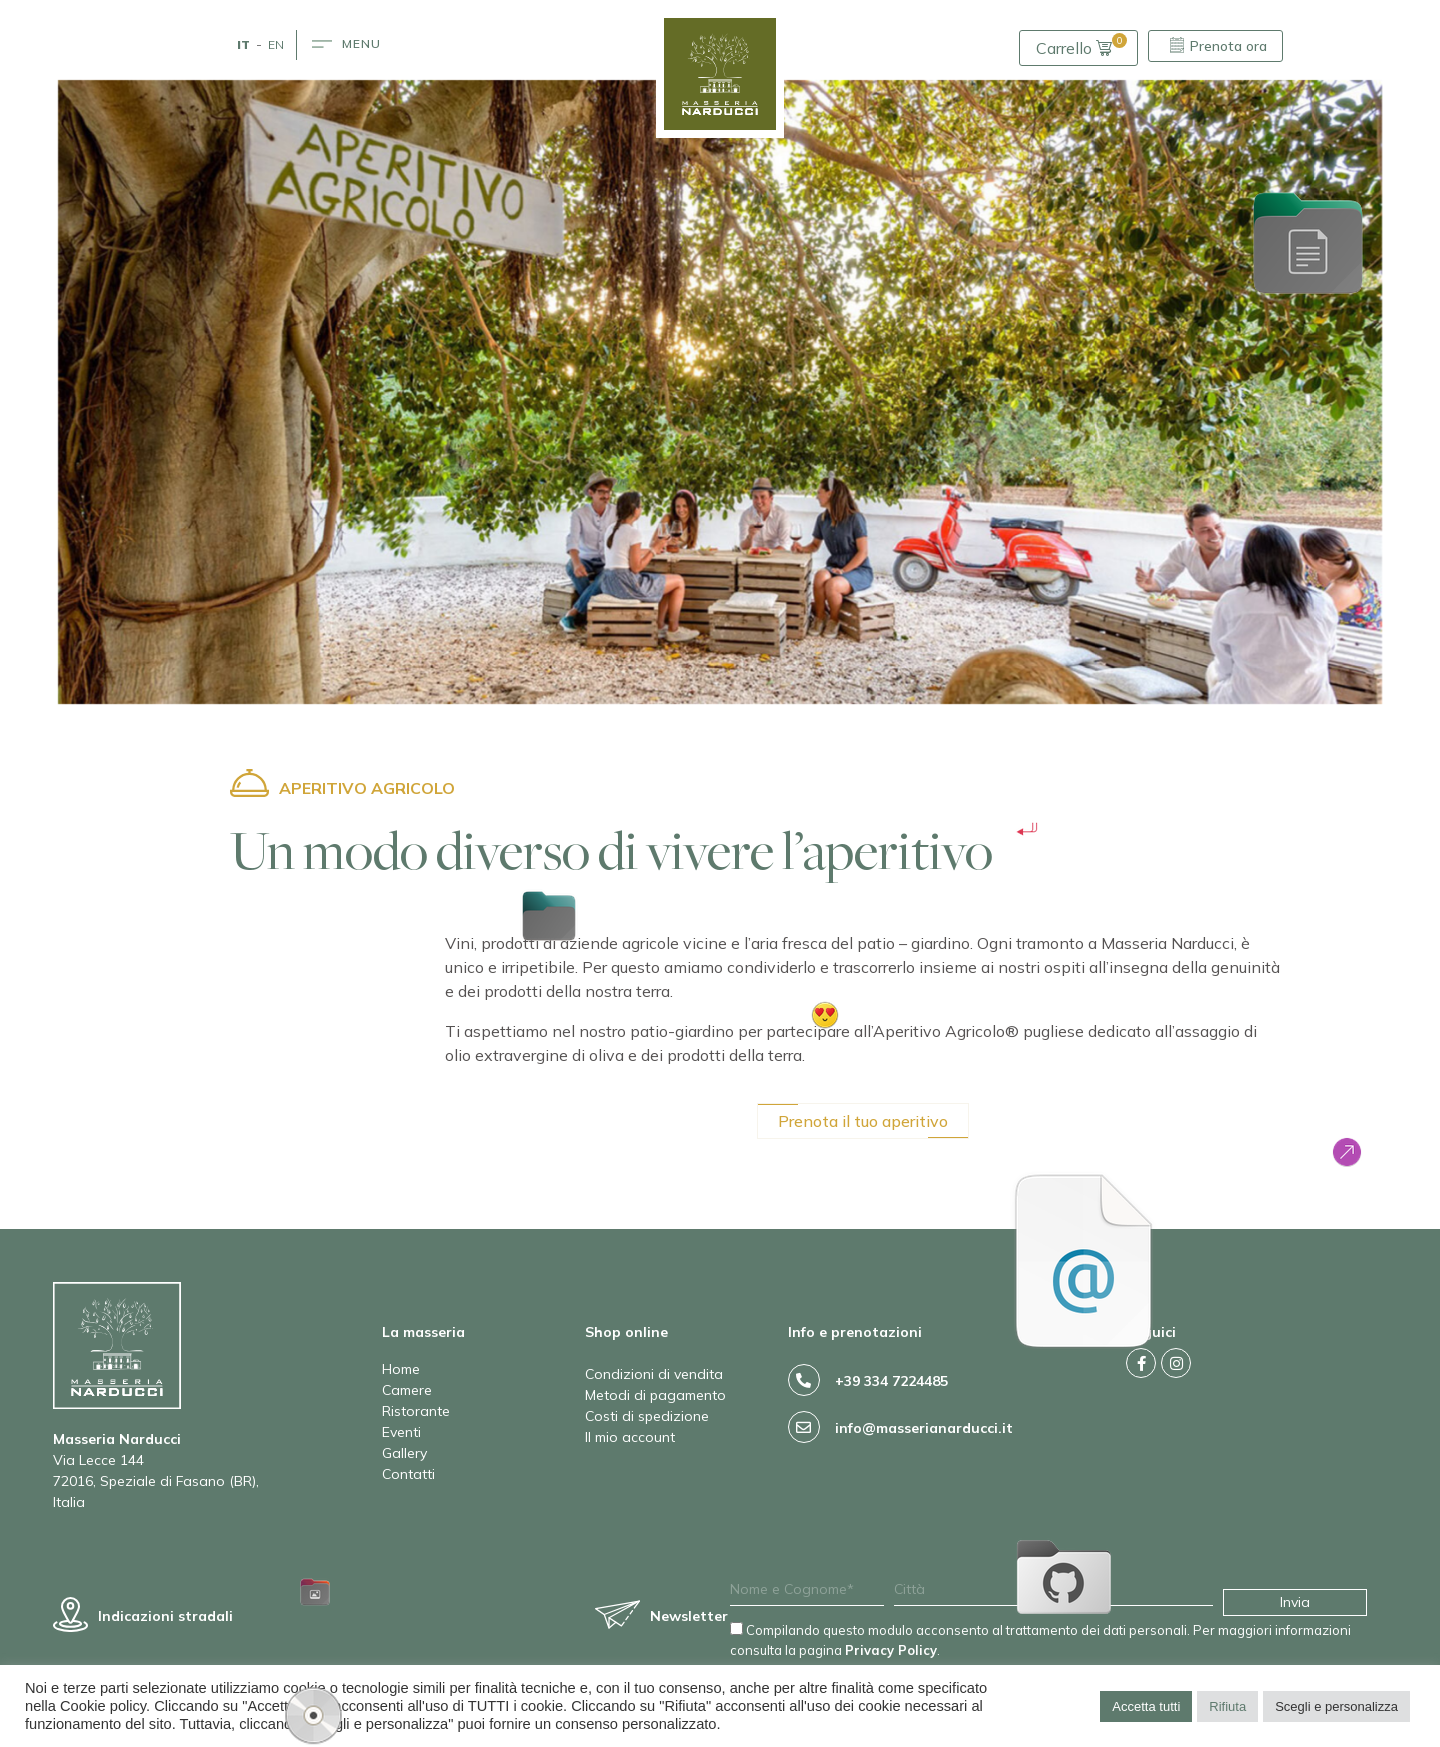  I want to click on open your documents folder, so click(1308, 243).